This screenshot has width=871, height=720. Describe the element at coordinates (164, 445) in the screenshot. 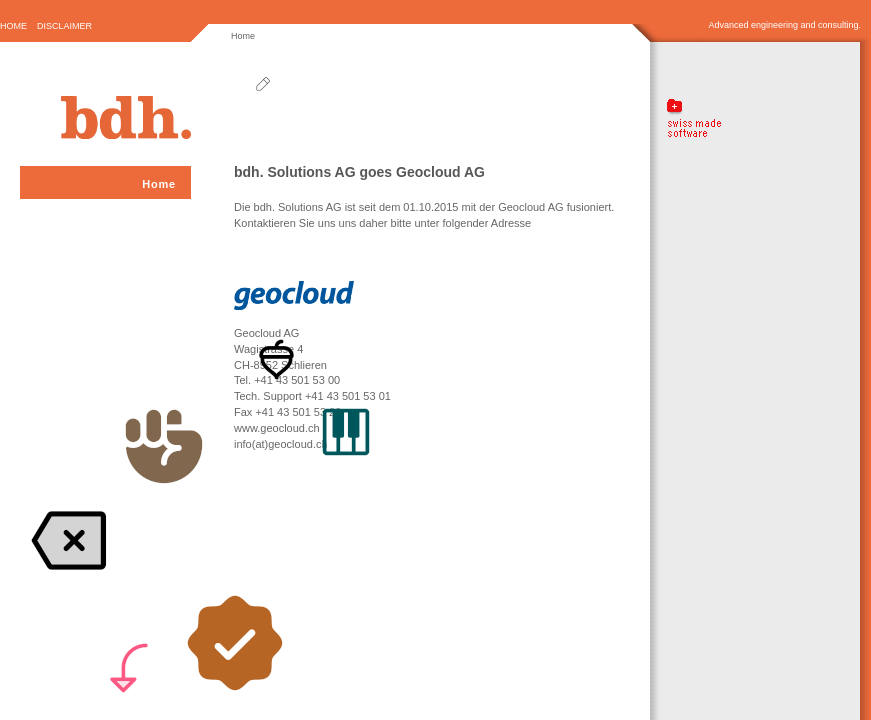

I see `indicates solidarity or support action` at that location.